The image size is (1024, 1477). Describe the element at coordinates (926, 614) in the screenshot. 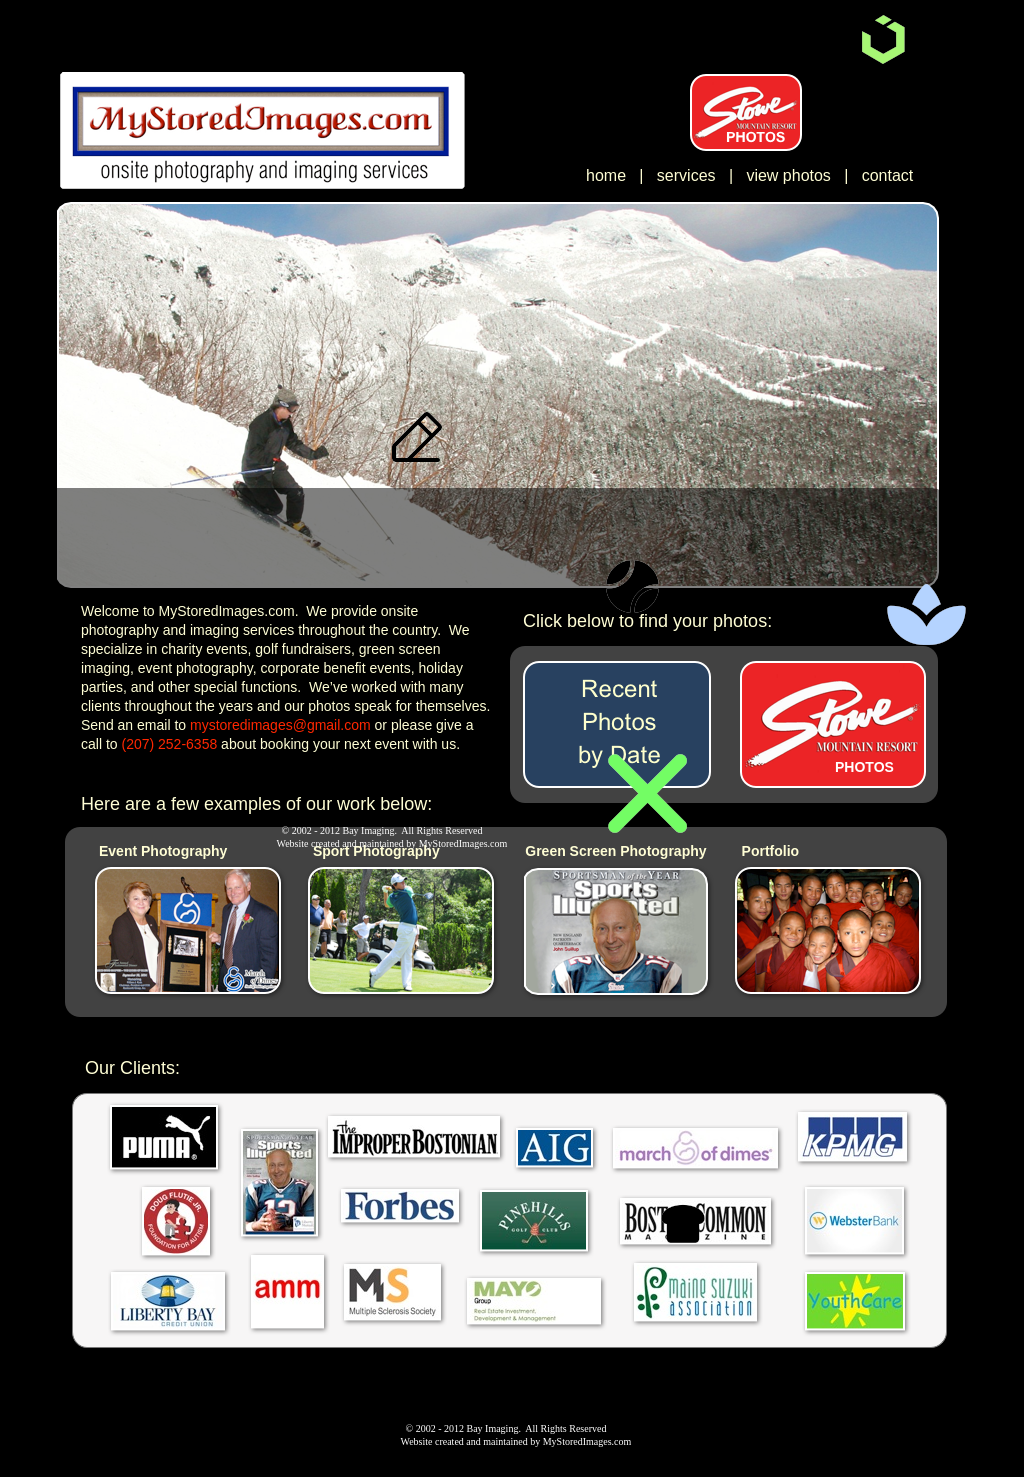

I see `access spa or wellness features` at that location.